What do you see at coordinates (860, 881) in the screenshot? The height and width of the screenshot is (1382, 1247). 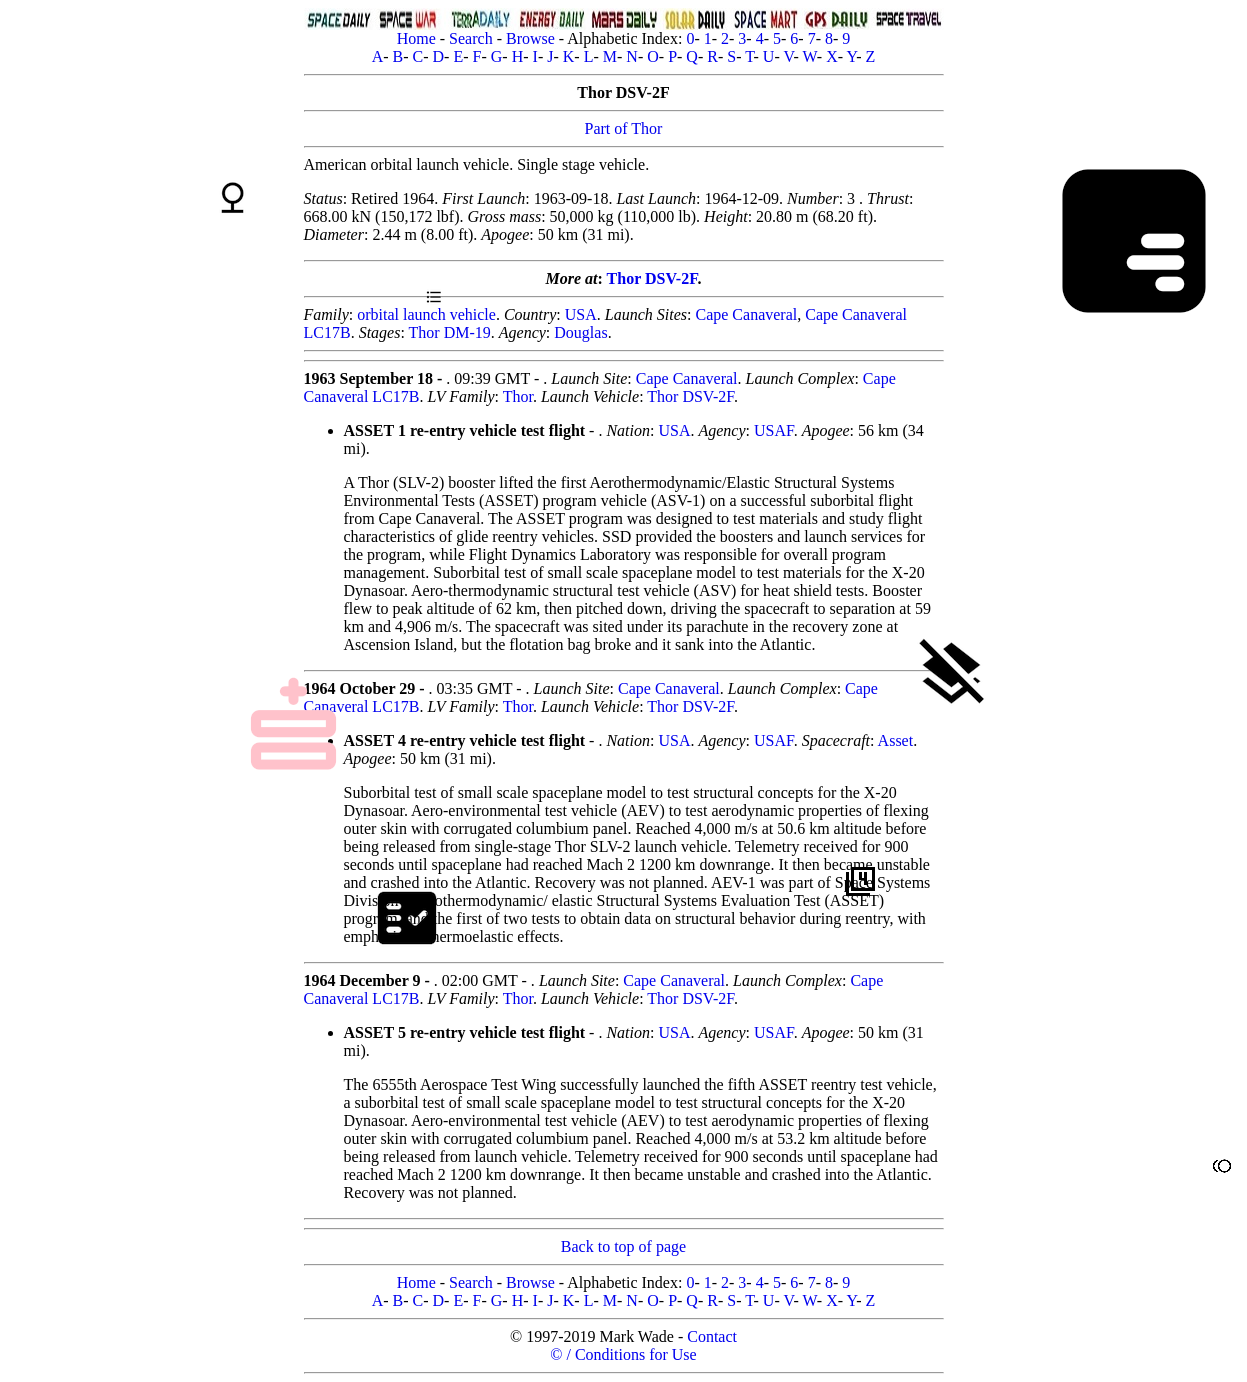 I see `select filter option 4` at bounding box center [860, 881].